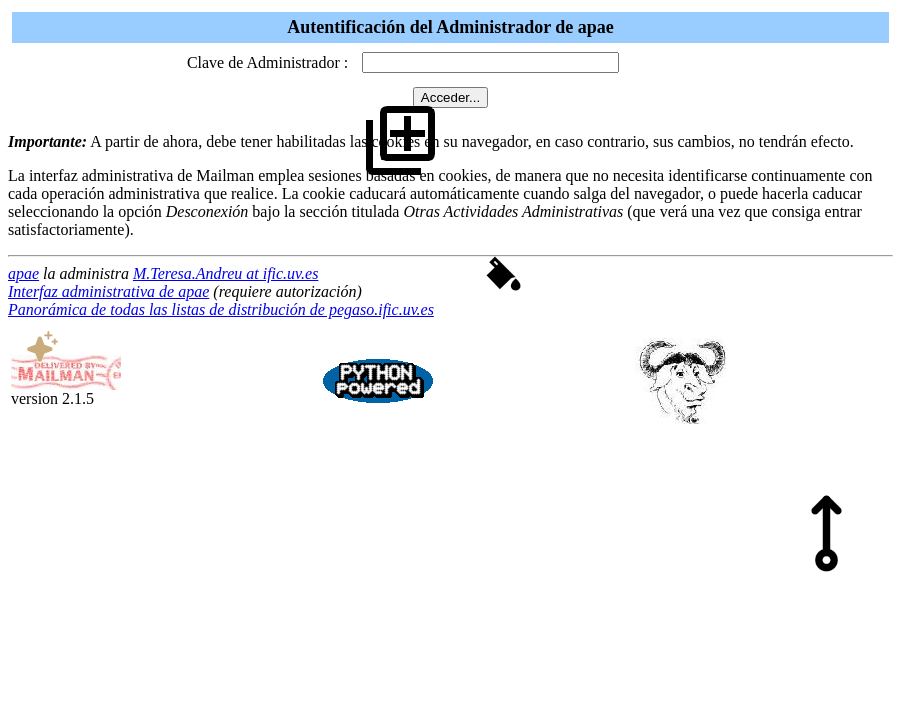 The image size is (901, 720). I want to click on scroll to top of page, so click(826, 533).